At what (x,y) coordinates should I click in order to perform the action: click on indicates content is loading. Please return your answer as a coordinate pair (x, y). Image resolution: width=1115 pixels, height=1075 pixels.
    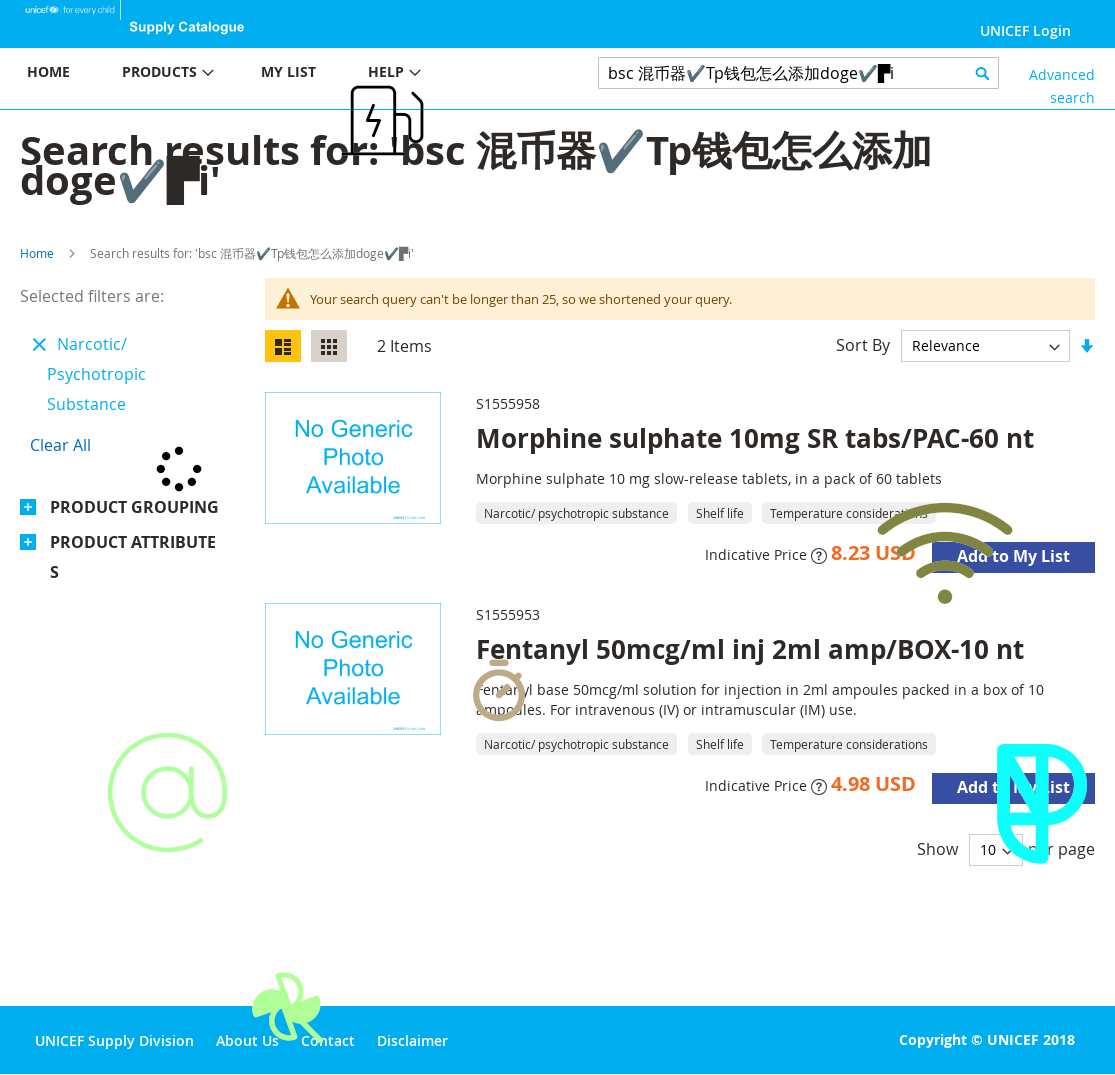
    Looking at the image, I should click on (179, 469).